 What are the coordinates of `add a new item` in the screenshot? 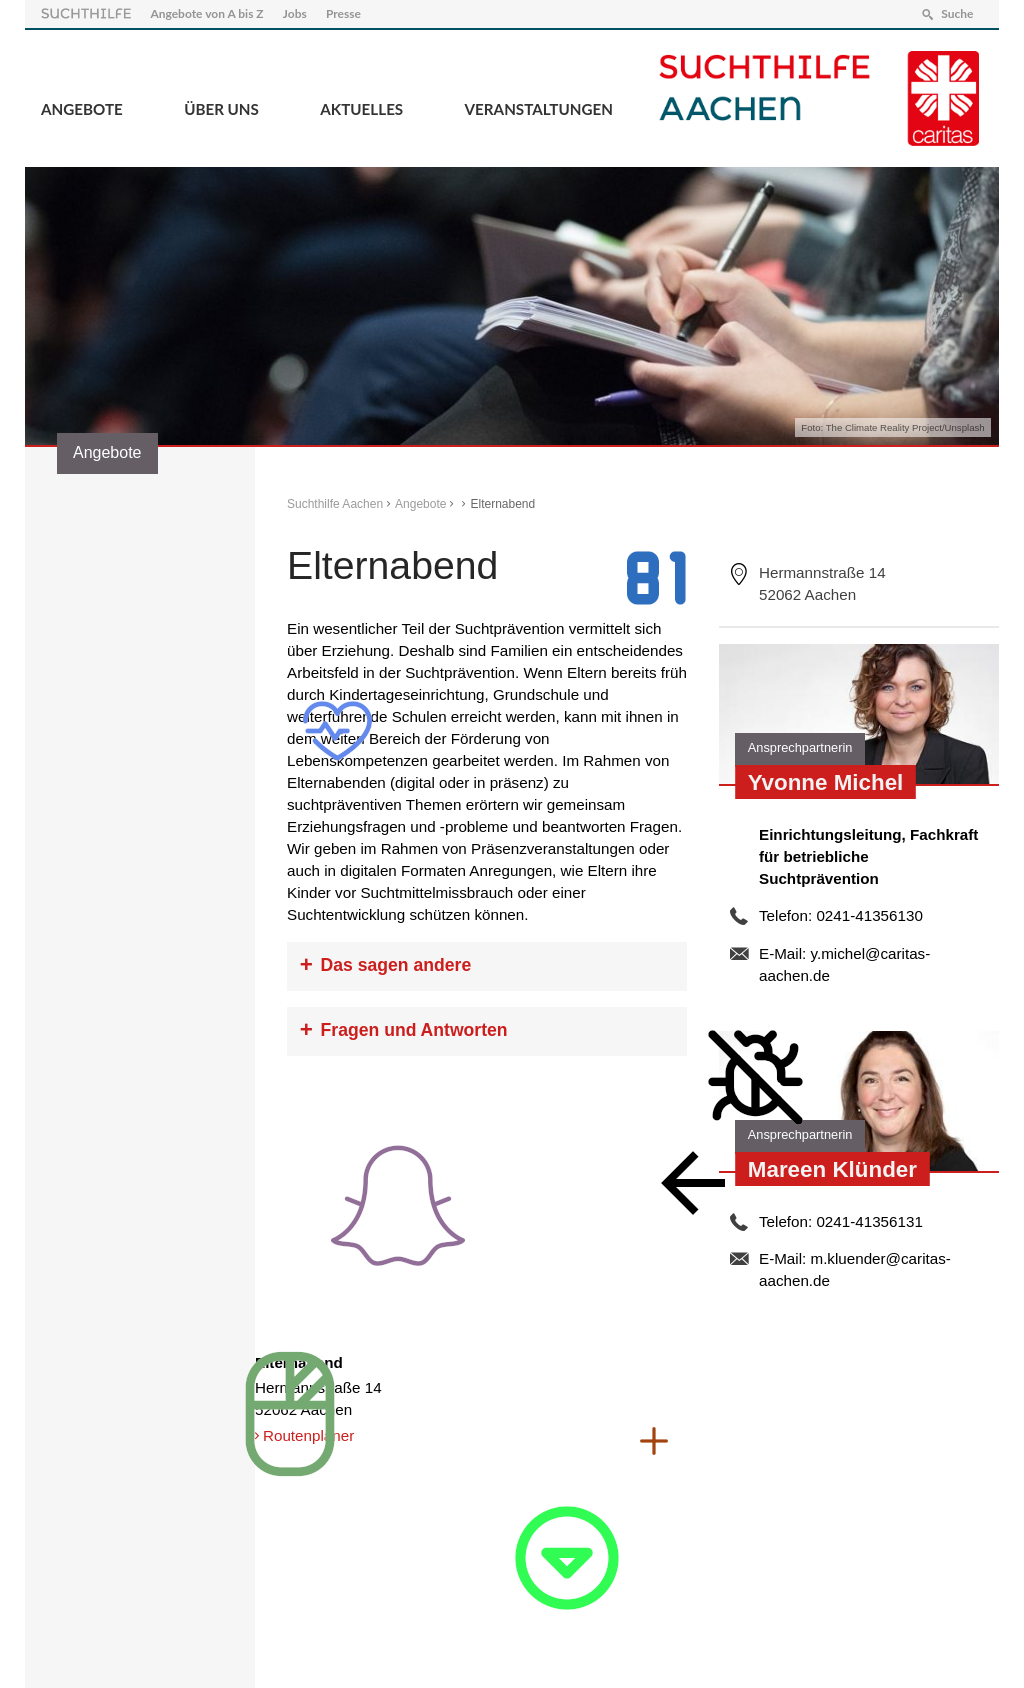 It's located at (654, 1441).